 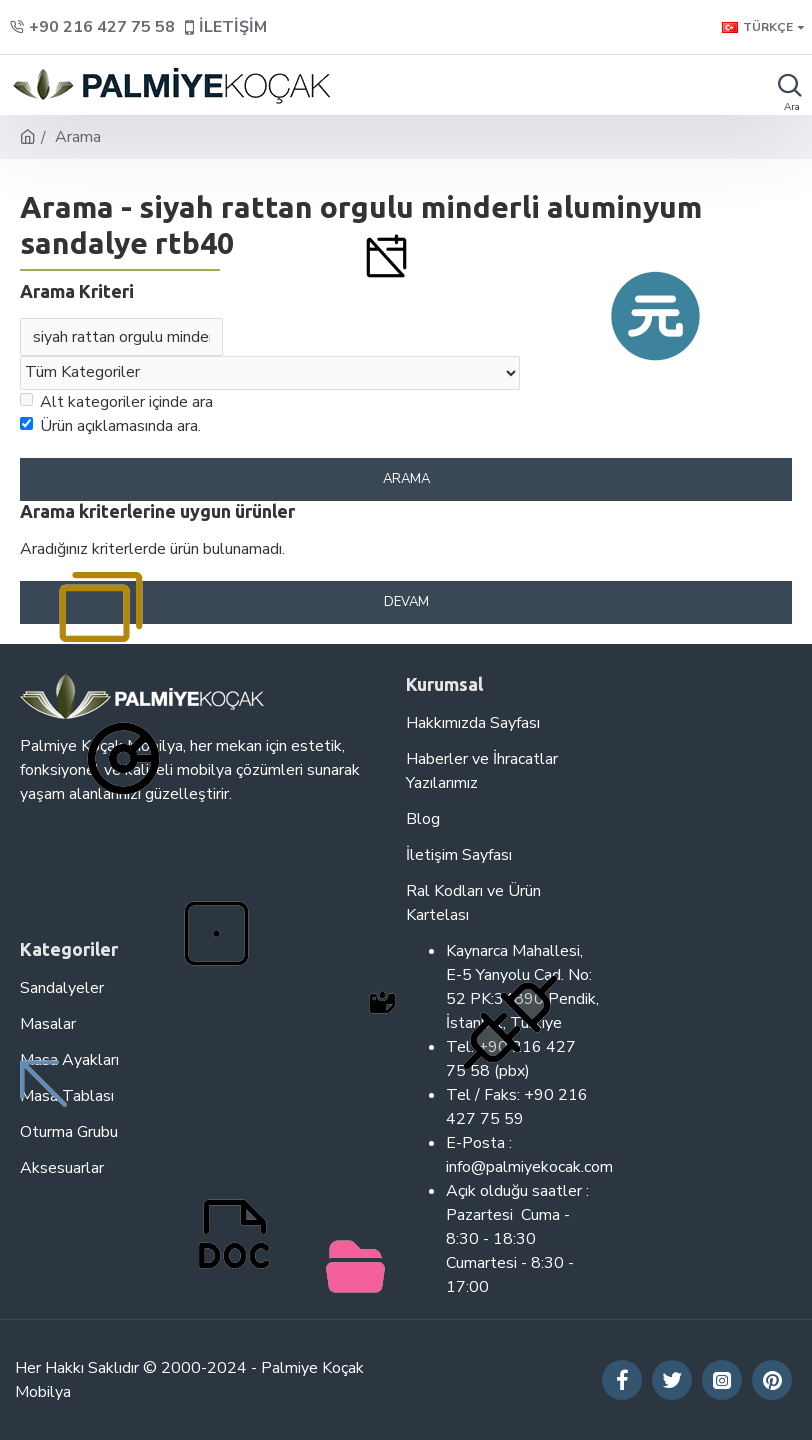 What do you see at coordinates (101, 607) in the screenshot?
I see `view stacked cards or layers` at bounding box center [101, 607].